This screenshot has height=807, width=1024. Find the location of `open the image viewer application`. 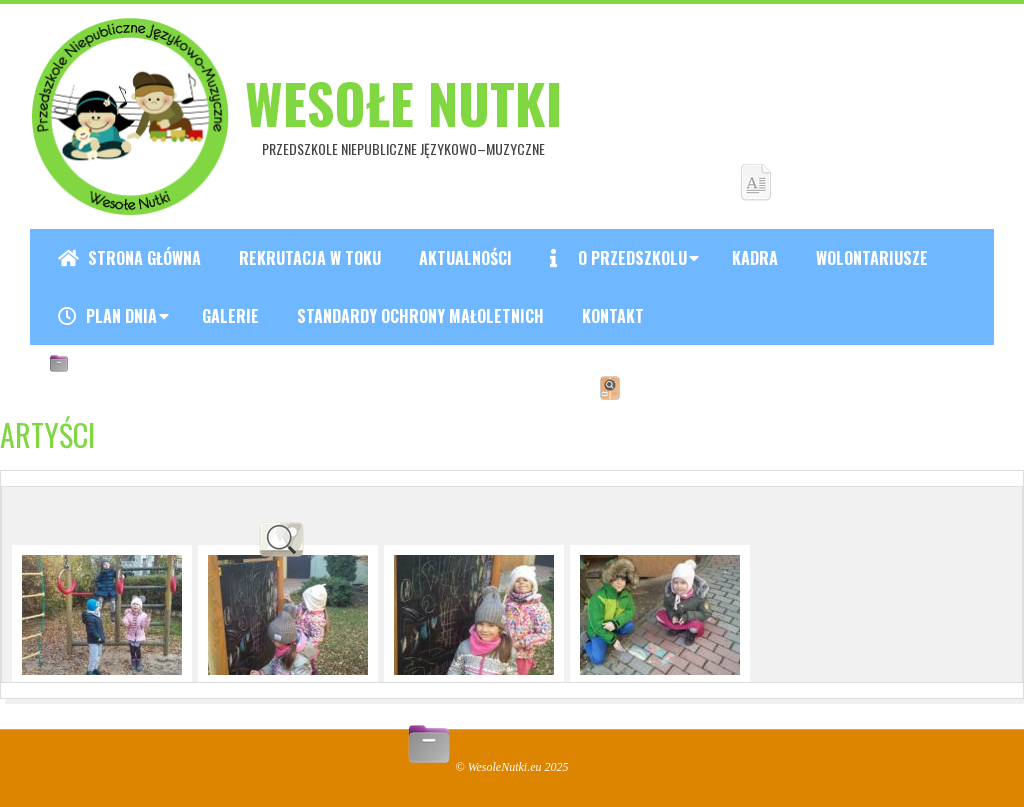

open the image viewer application is located at coordinates (281, 539).